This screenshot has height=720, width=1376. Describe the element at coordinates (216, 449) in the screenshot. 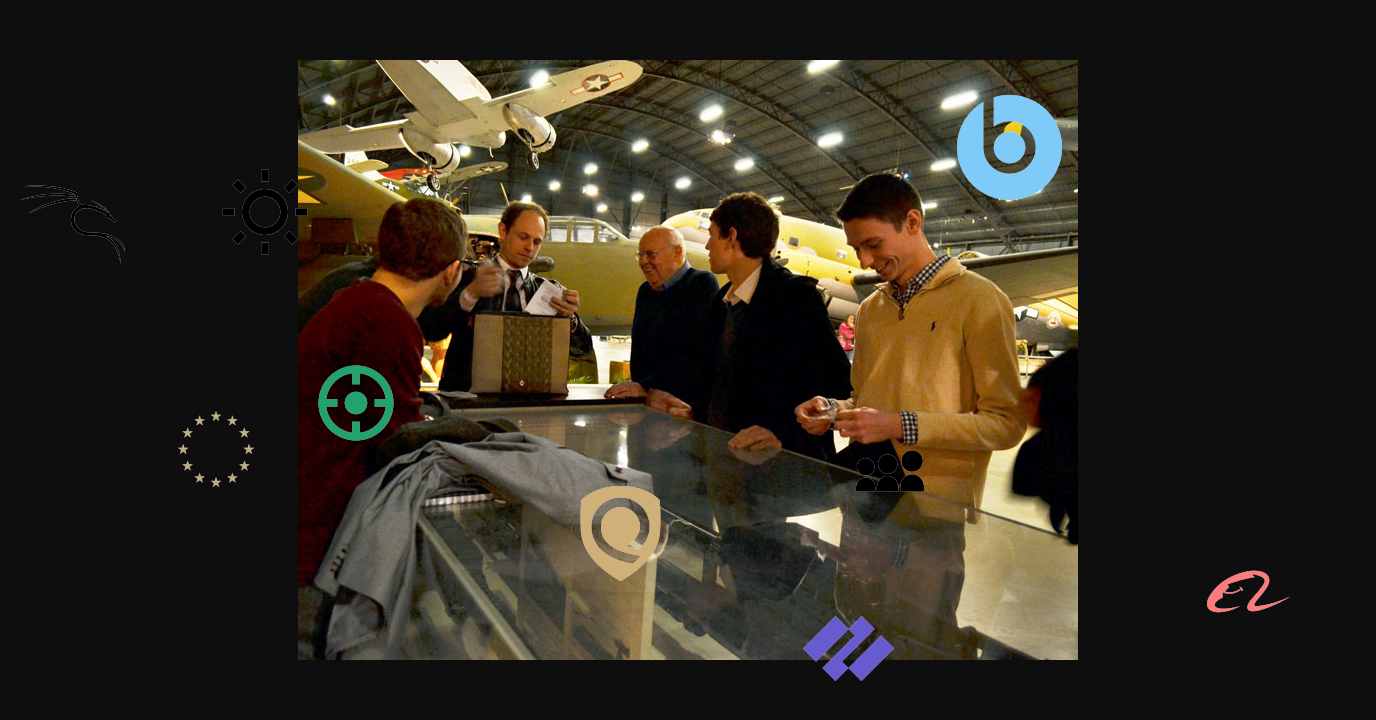

I see `indicates EU-related content or services` at that location.